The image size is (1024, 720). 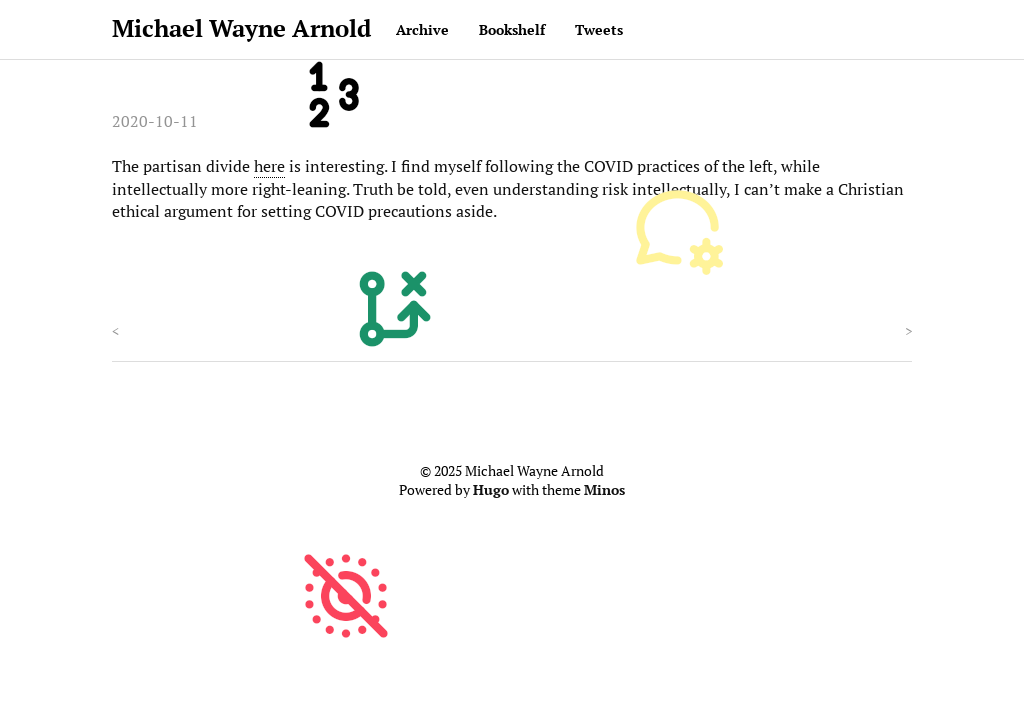 I want to click on access message settings, so click(x=677, y=227).